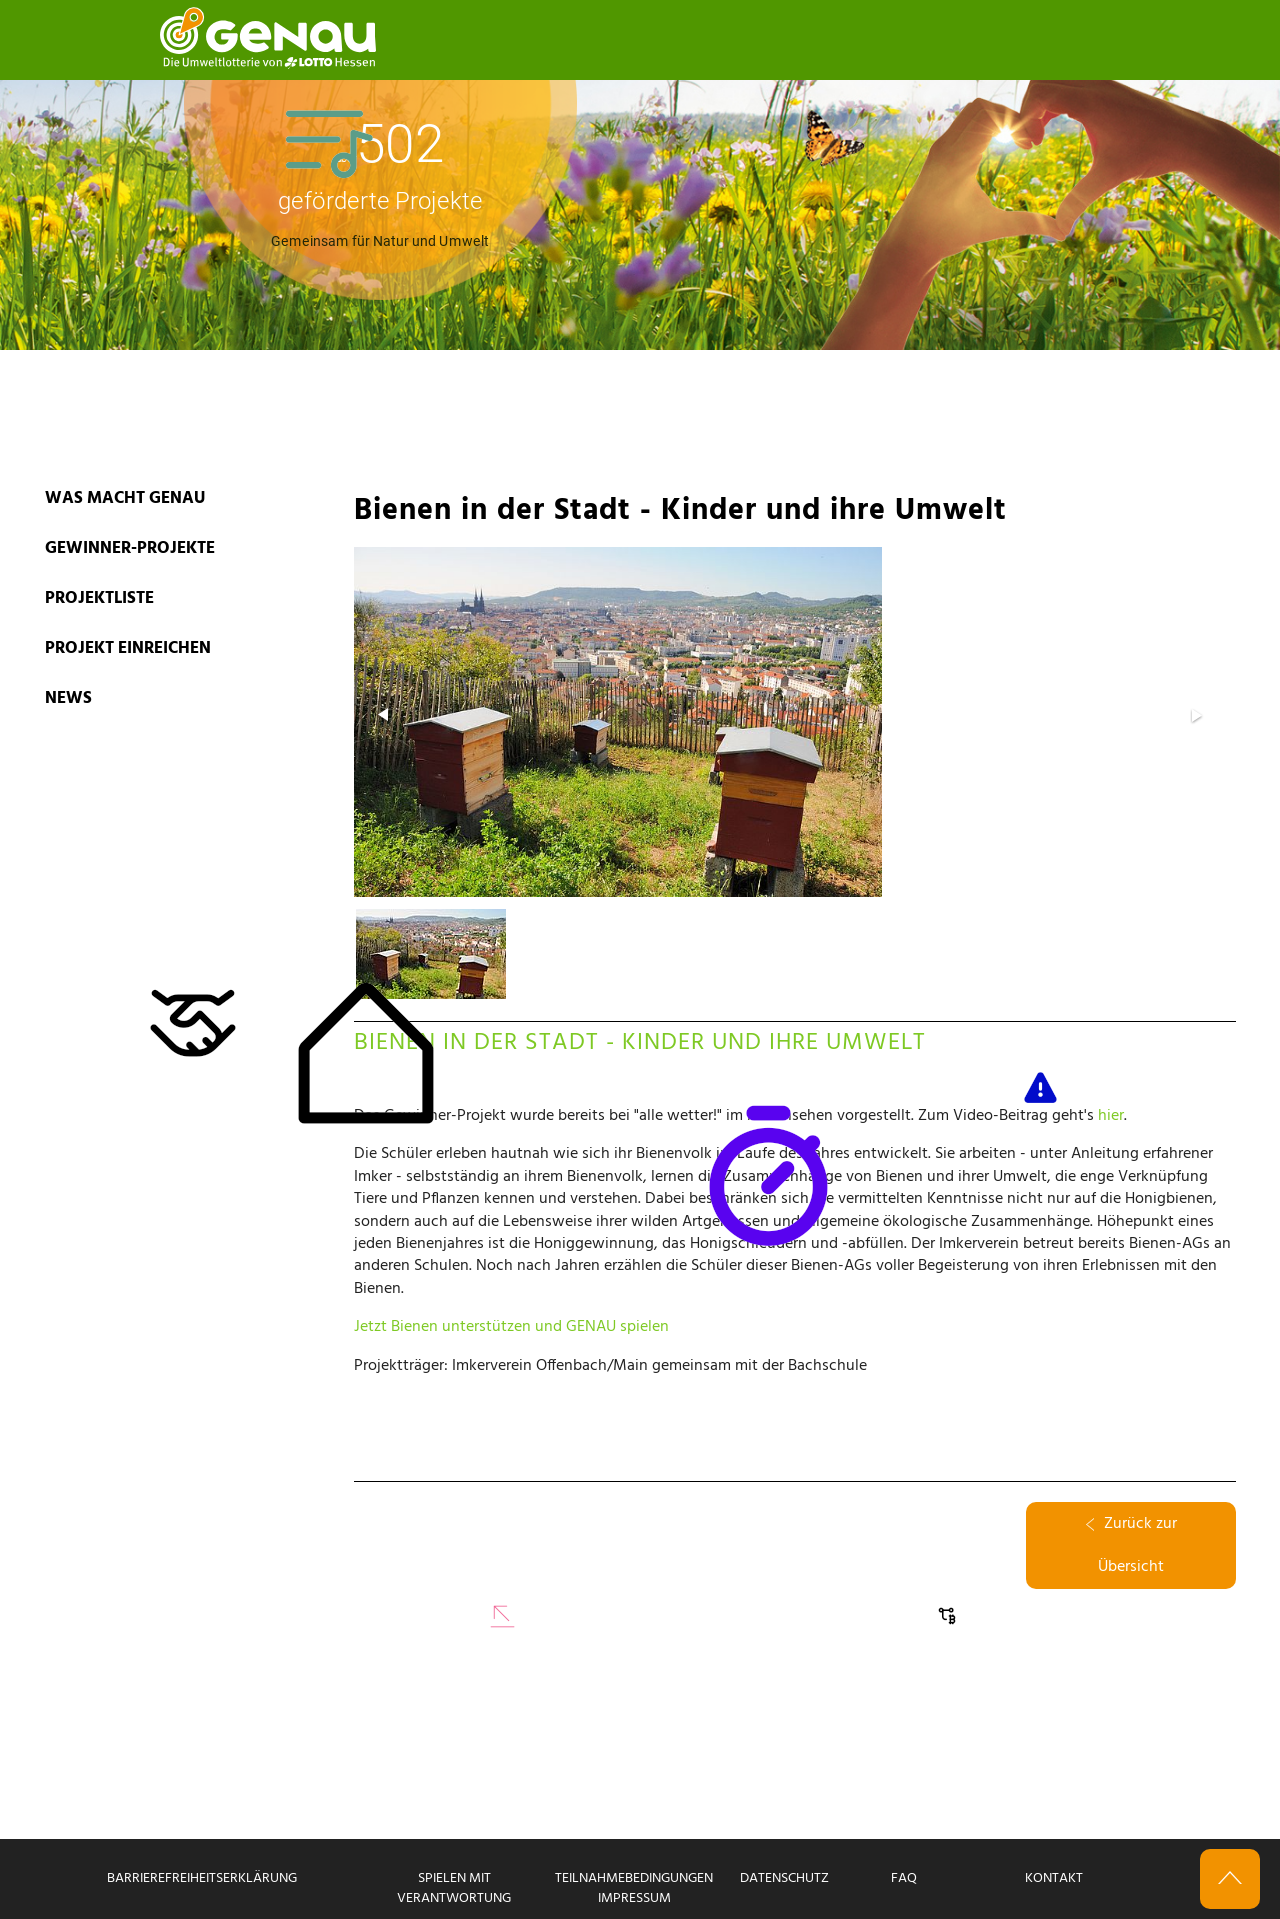 This screenshot has height=1919, width=1280. Describe the element at coordinates (768, 1179) in the screenshot. I see `start or stop a timer` at that location.